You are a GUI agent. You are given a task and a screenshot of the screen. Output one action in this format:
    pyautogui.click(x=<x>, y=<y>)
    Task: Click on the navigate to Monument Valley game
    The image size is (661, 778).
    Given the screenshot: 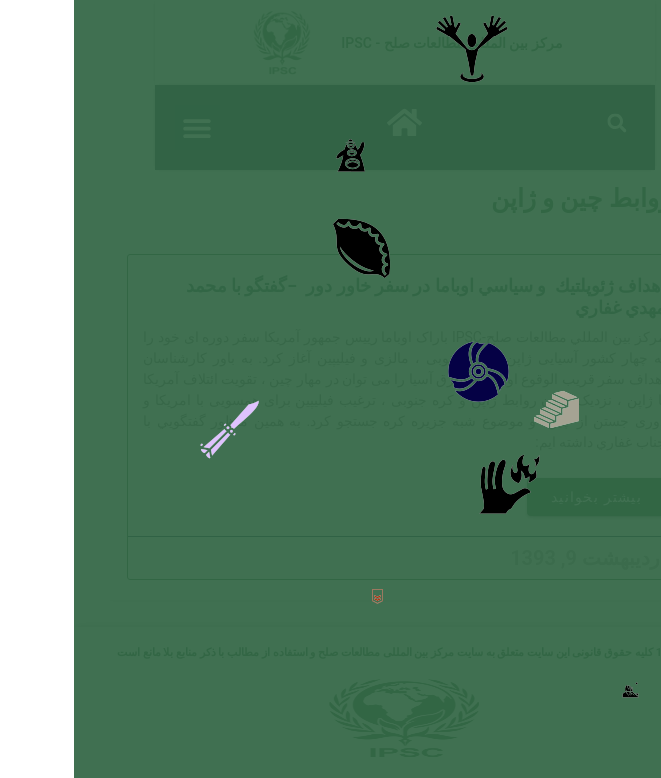 What is the action you would take?
    pyautogui.click(x=630, y=689)
    